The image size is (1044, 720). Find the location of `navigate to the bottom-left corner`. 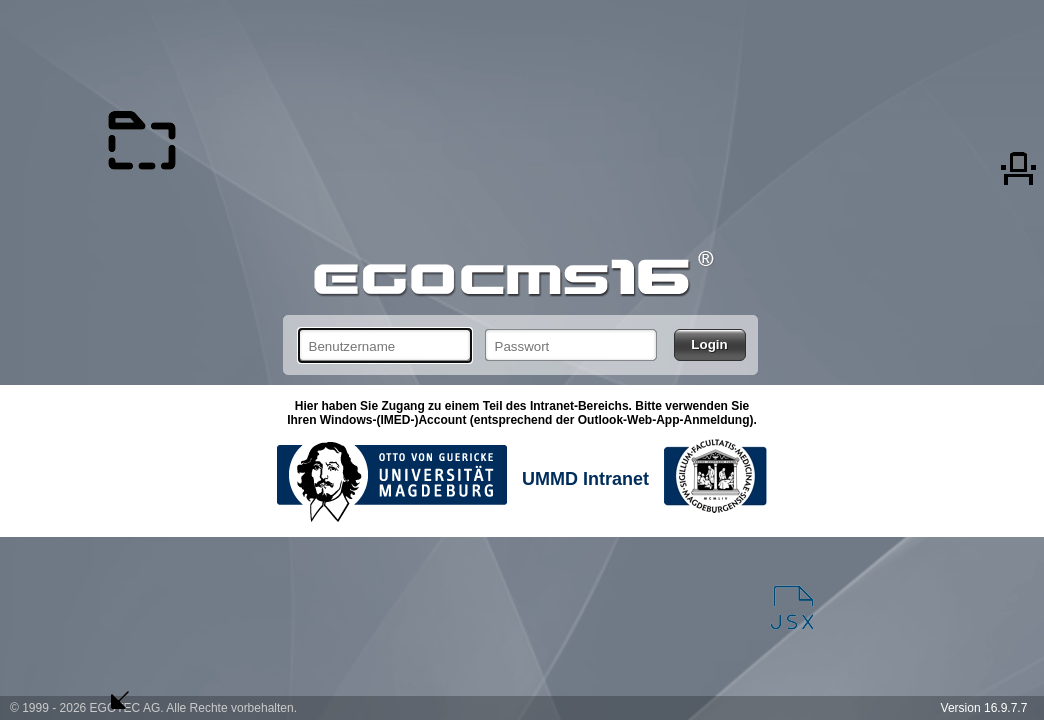

navigate to the bottom-left corner is located at coordinates (120, 700).